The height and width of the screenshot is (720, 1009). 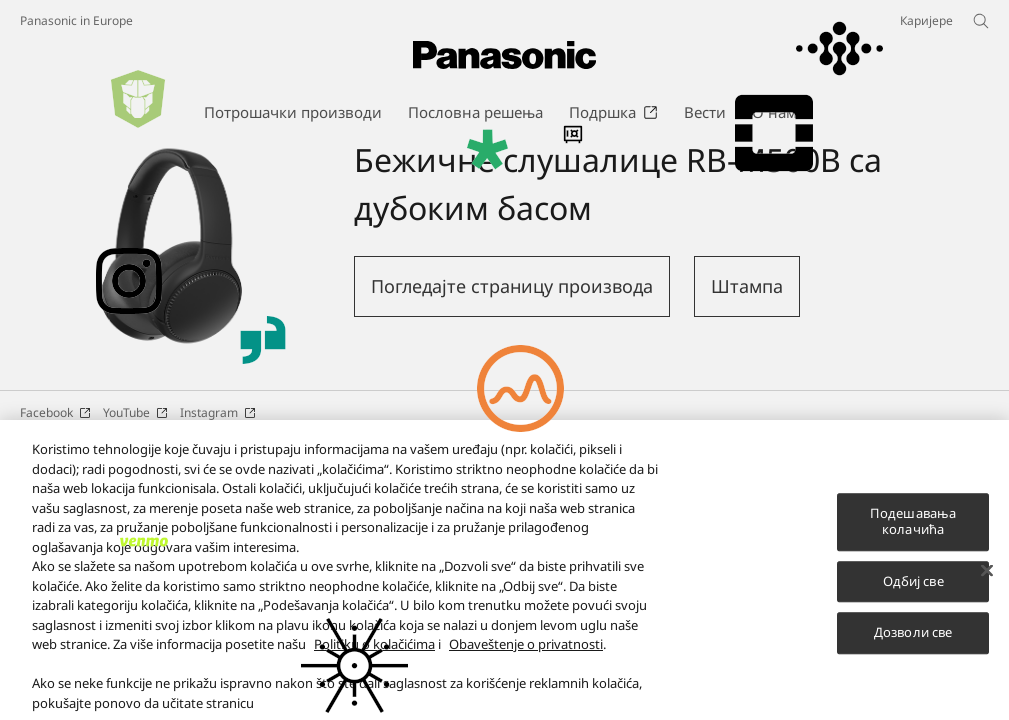 I want to click on diaspora social network logo, so click(x=487, y=149).